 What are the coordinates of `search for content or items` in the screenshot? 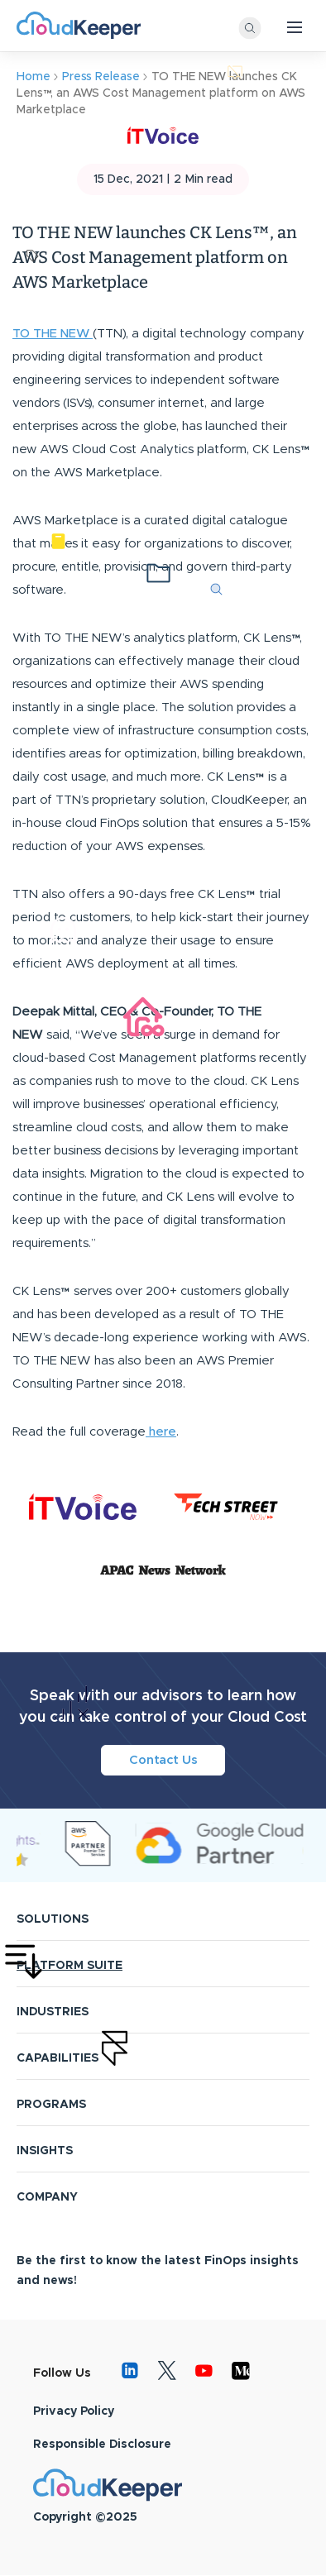 It's located at (216, 589).